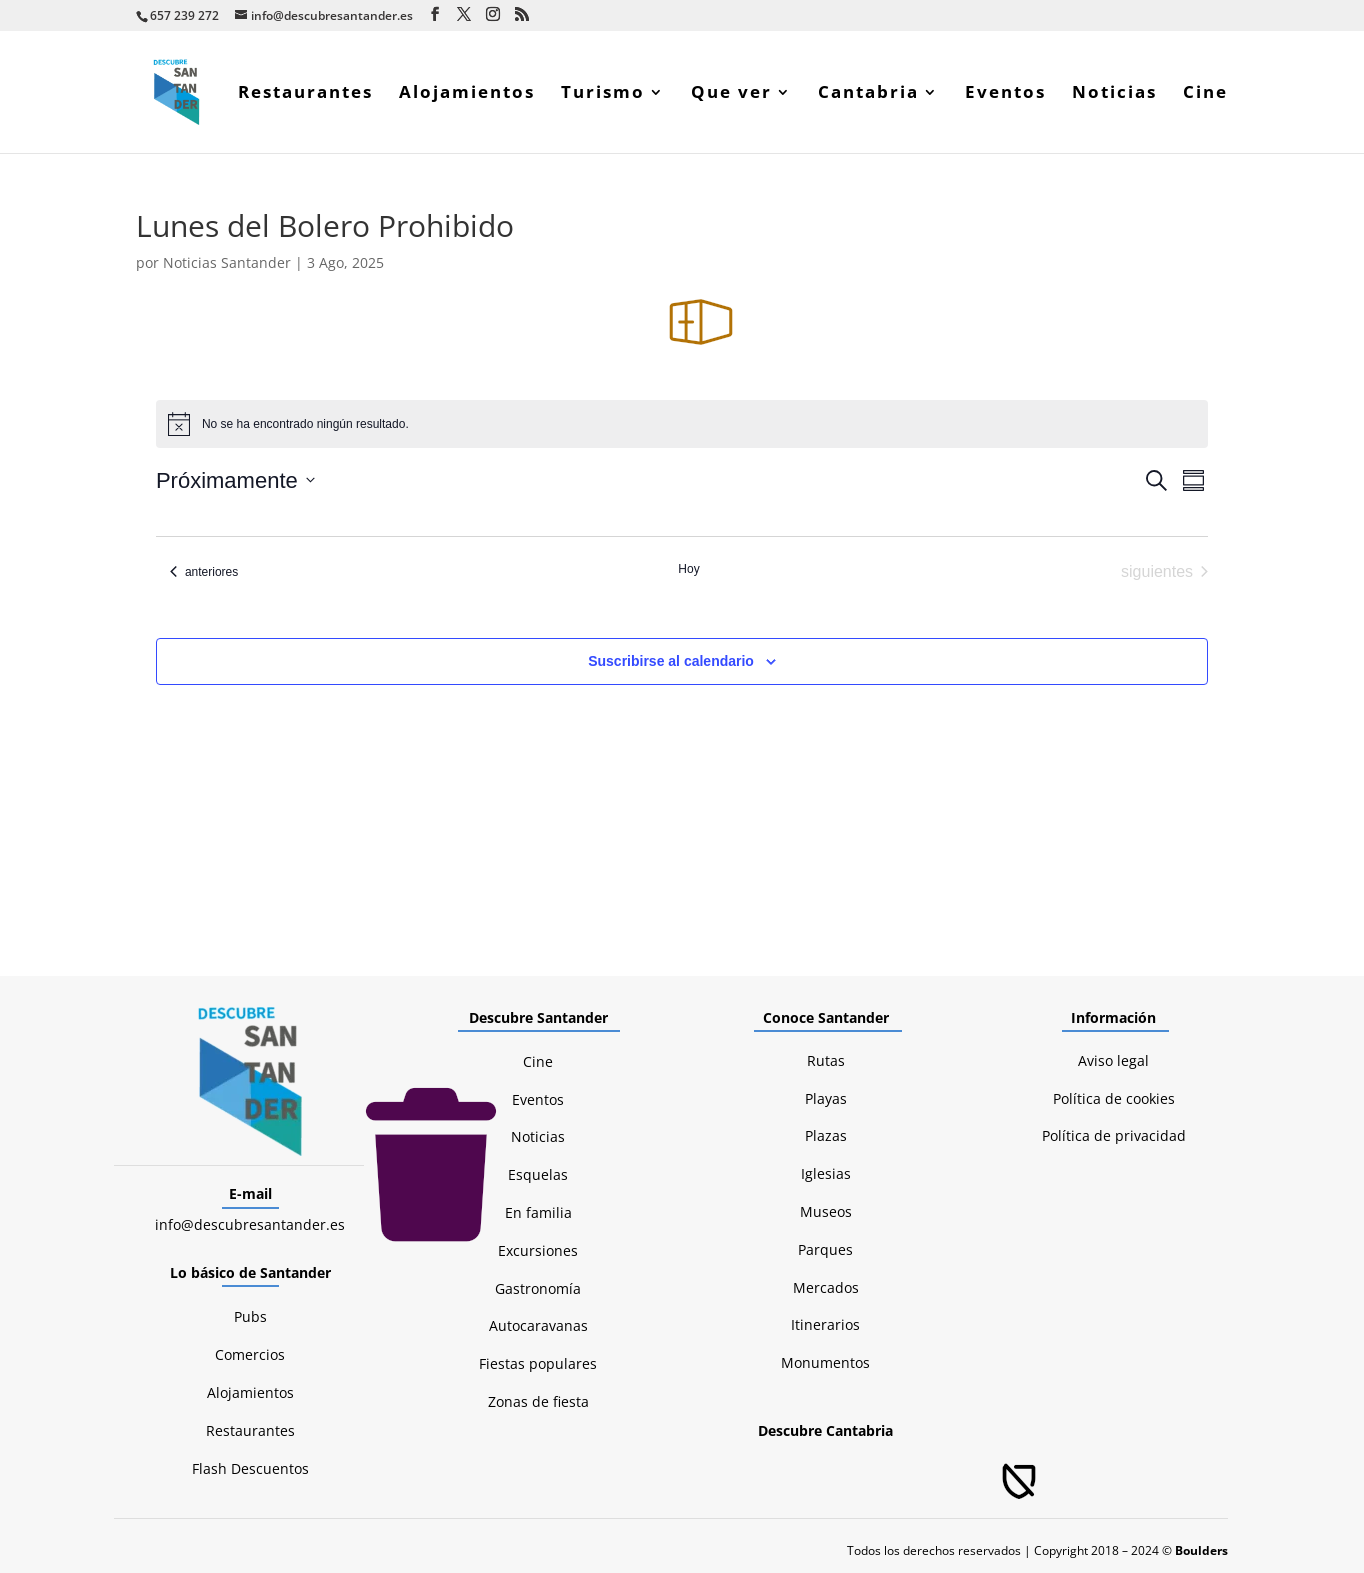 This screenshot has height=1573, width=1364. Describe the element at coordinates (1019, 1480) in the screenshot. I see `security or protection is disabled` at that location.